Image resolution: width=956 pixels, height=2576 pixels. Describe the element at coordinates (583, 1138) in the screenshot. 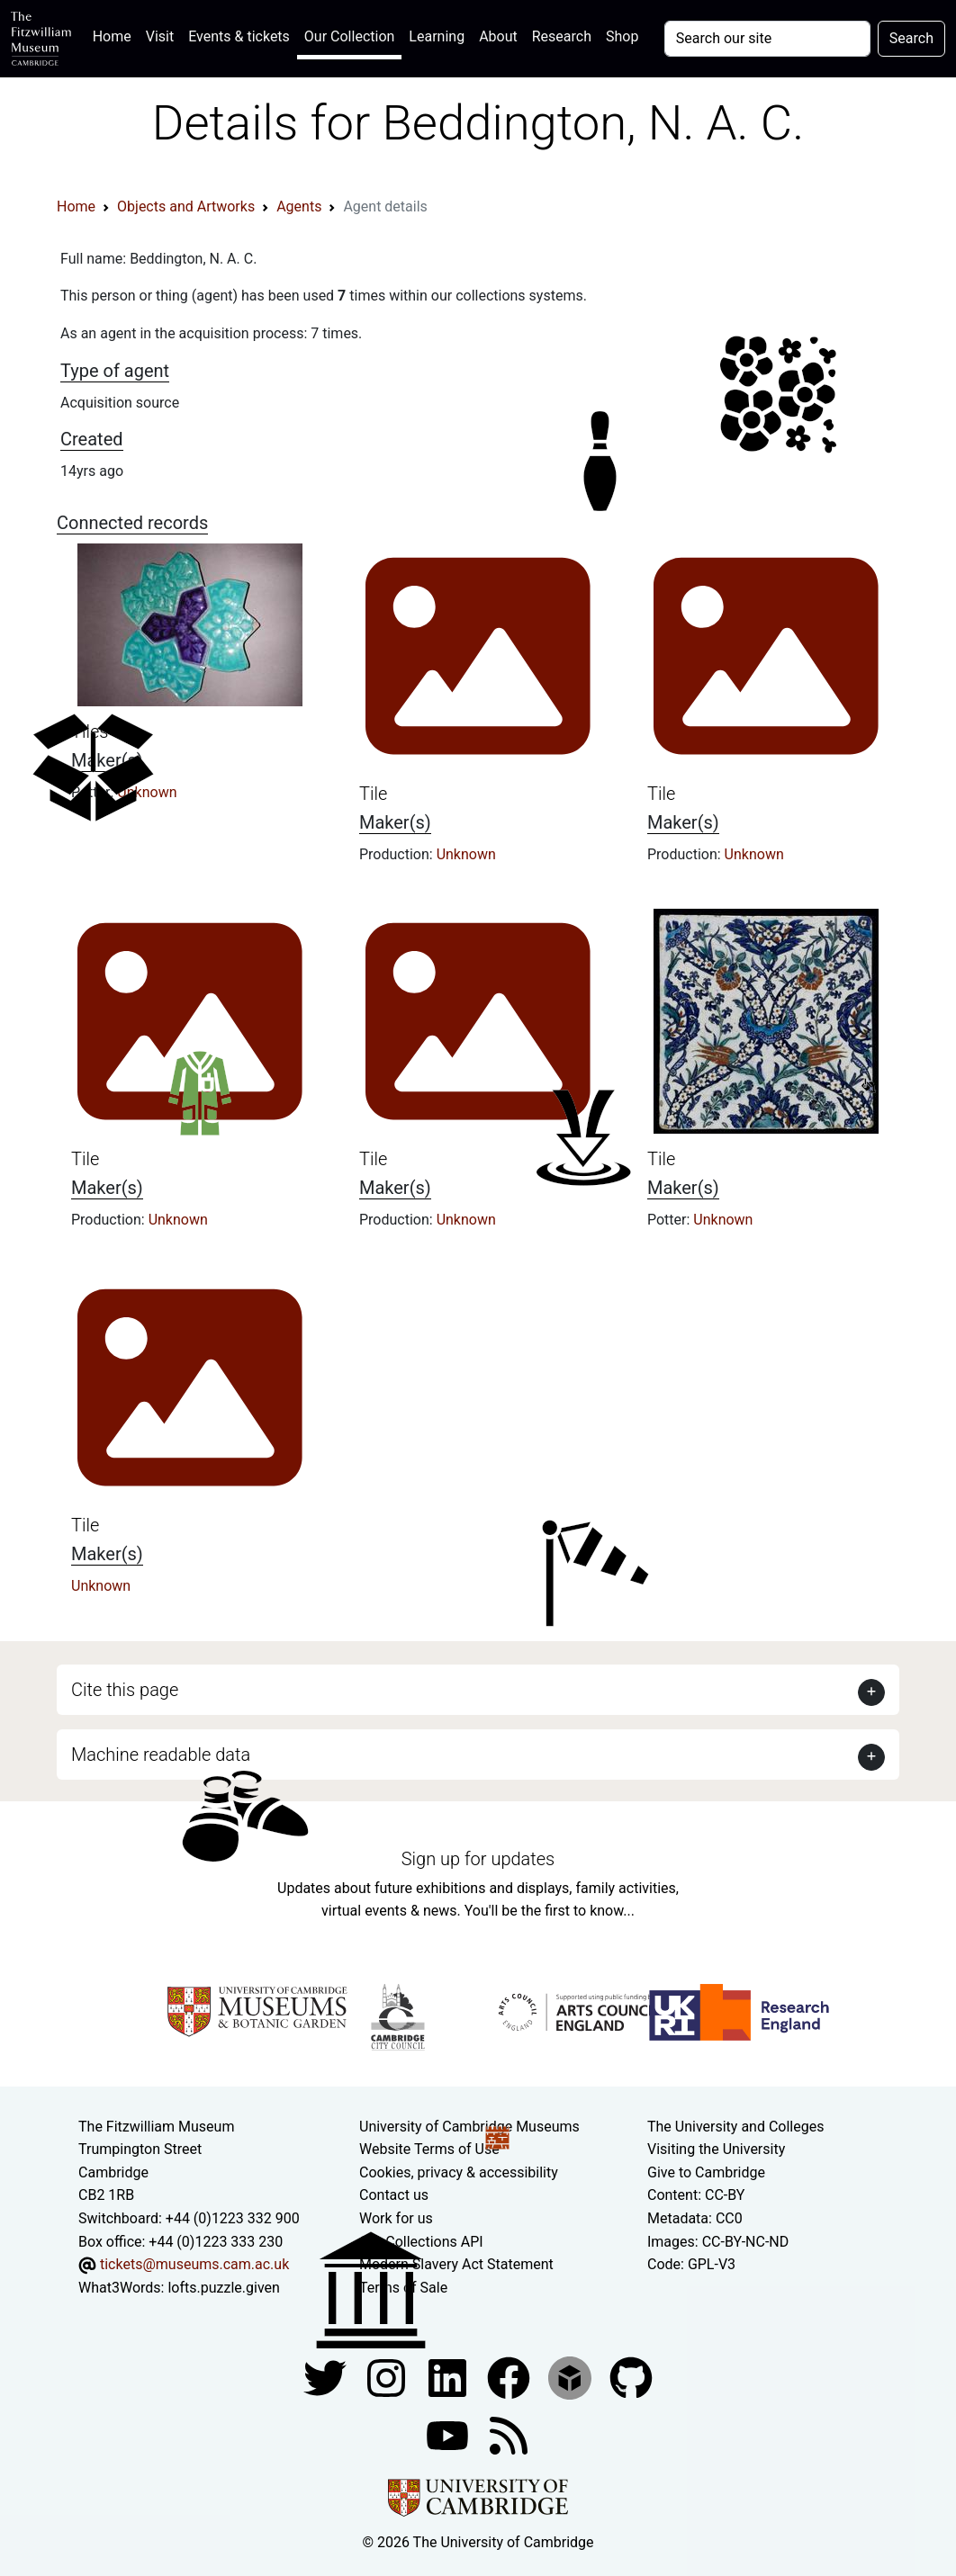

I see `indicates a drop zone or landing point` at that location.